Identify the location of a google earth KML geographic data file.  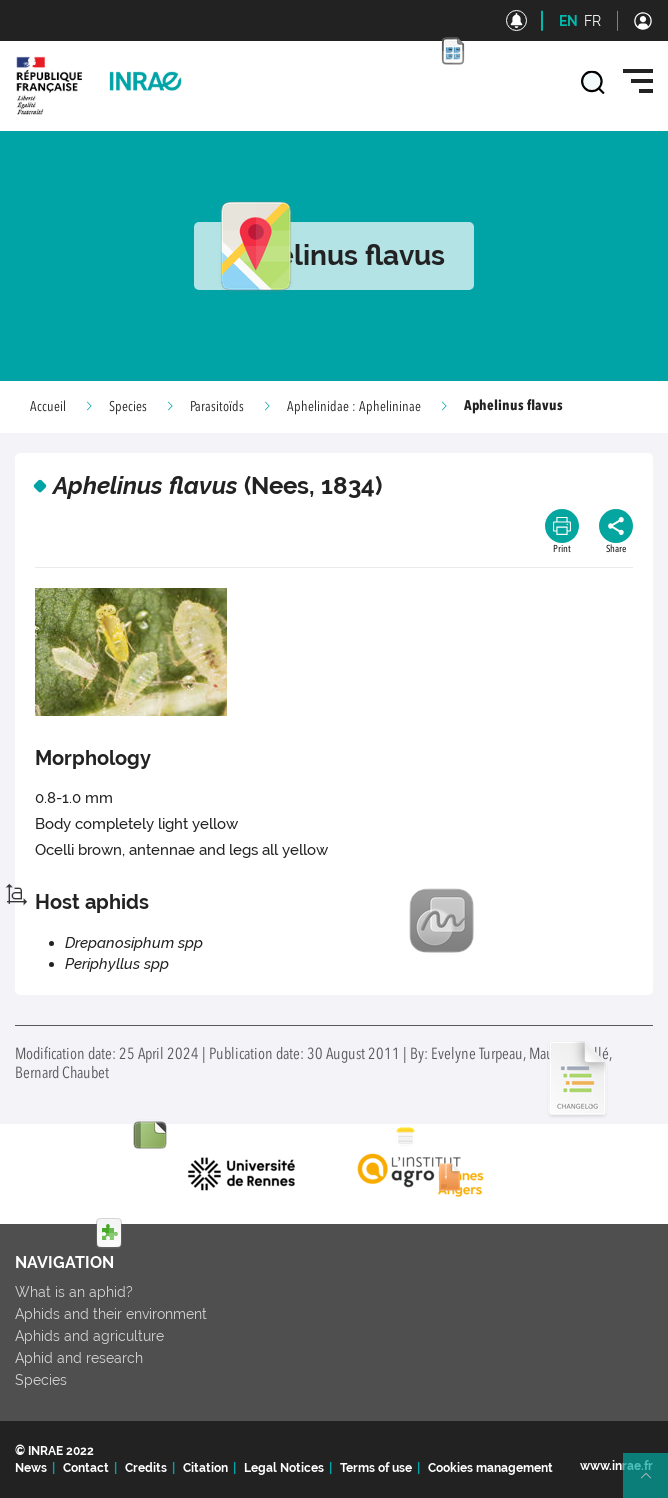
(256, 246).